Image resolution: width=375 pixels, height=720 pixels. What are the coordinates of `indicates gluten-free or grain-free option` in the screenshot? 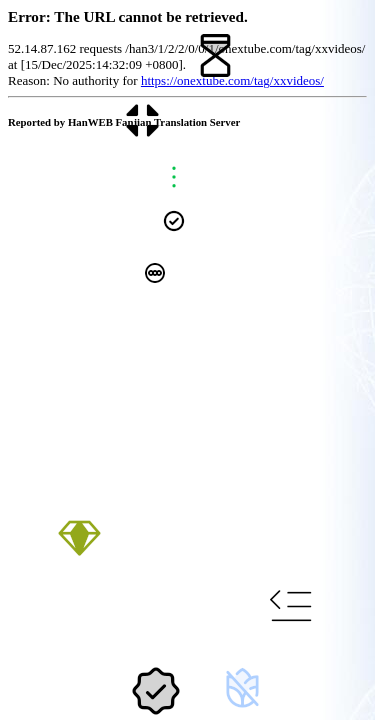 It's located at (242, 688).